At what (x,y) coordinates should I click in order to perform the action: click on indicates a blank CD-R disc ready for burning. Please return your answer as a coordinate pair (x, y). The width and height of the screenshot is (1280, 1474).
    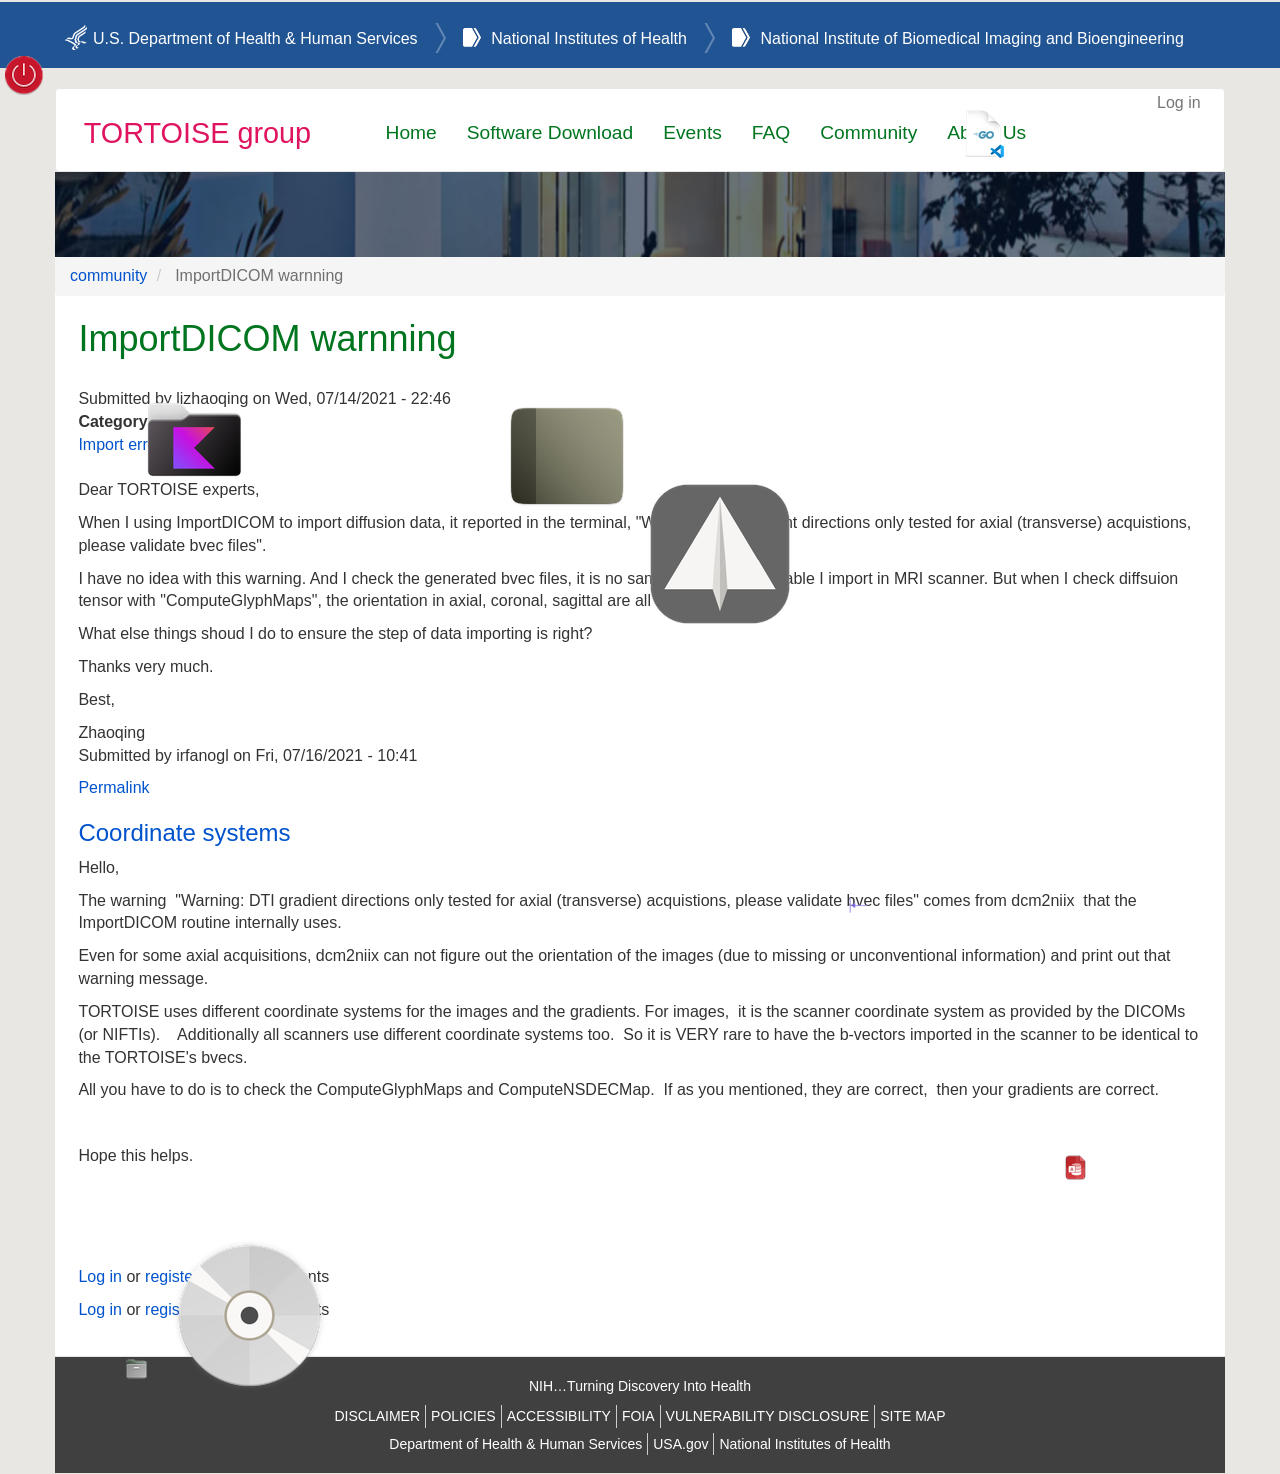
    Looking at the image, I should click on (249, 1315).